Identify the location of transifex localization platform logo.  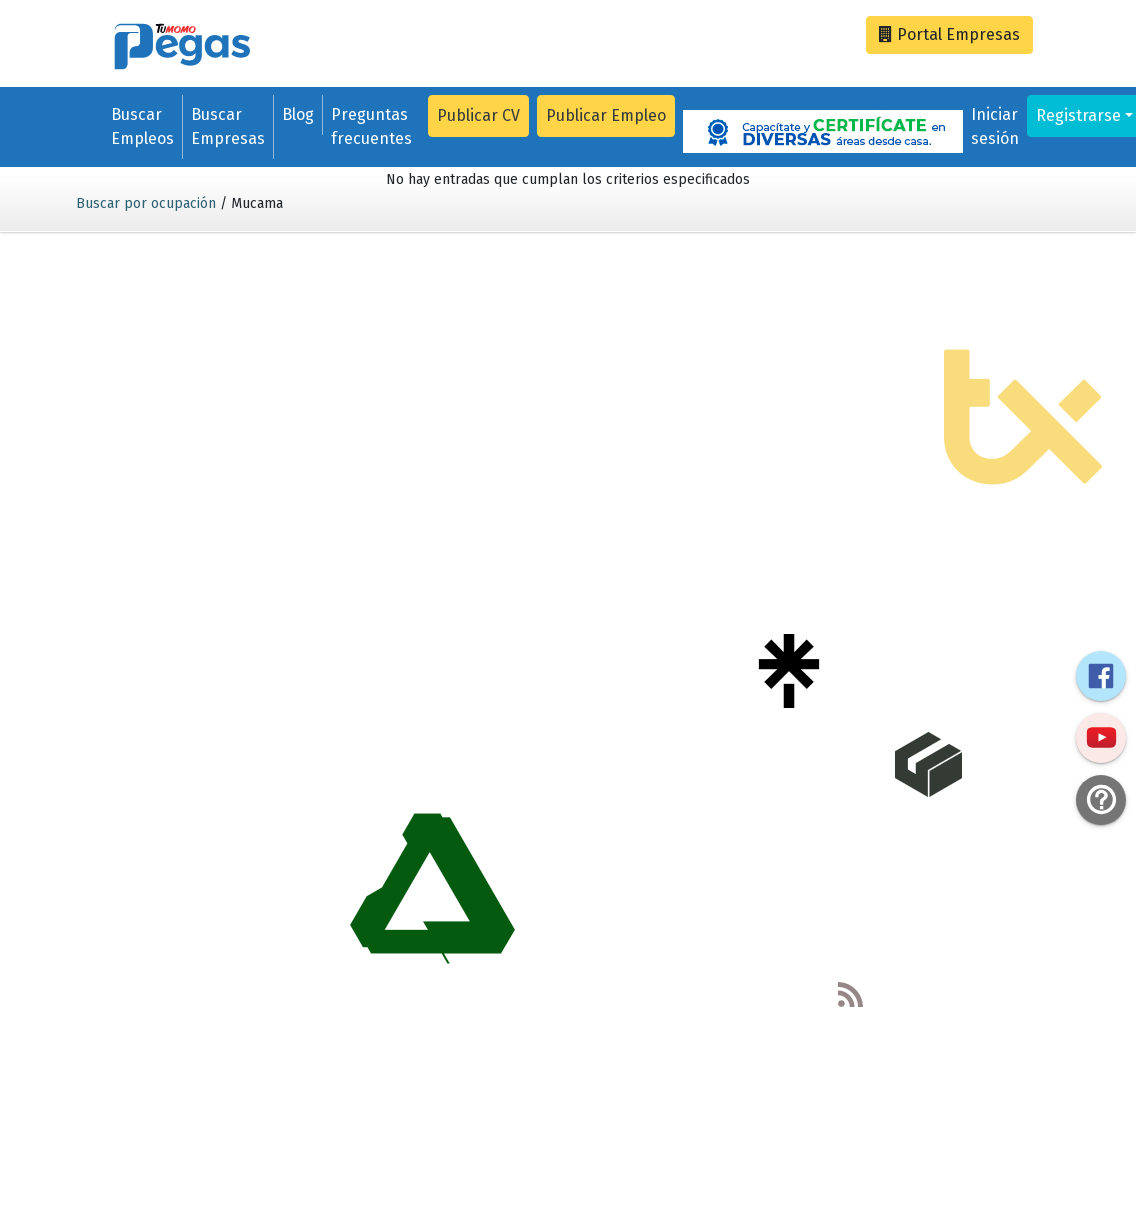
(1023, 417).